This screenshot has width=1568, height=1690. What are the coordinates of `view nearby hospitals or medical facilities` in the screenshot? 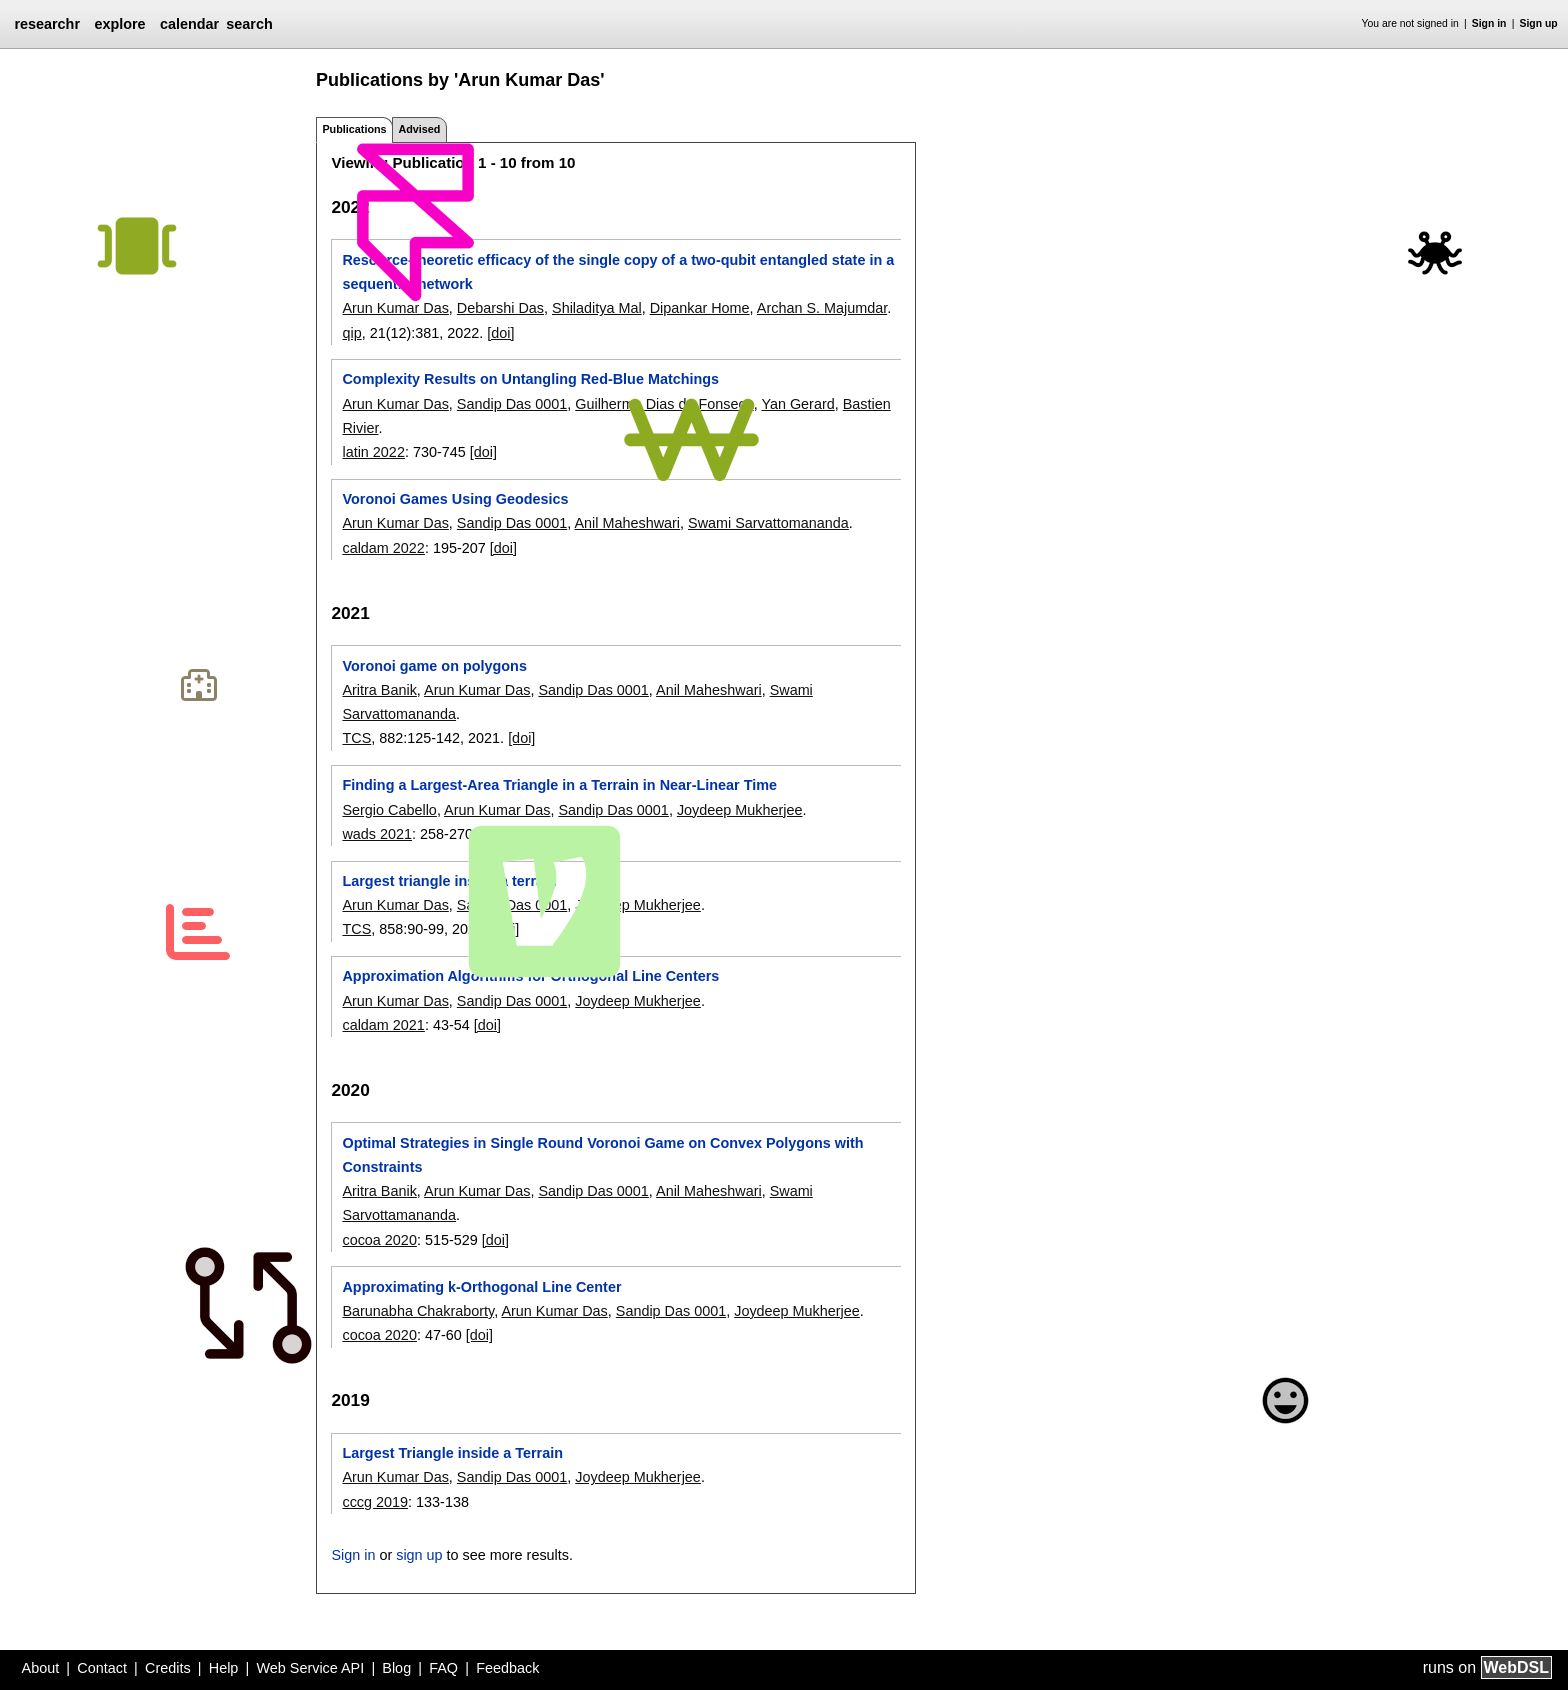 It's located at (199, 685).